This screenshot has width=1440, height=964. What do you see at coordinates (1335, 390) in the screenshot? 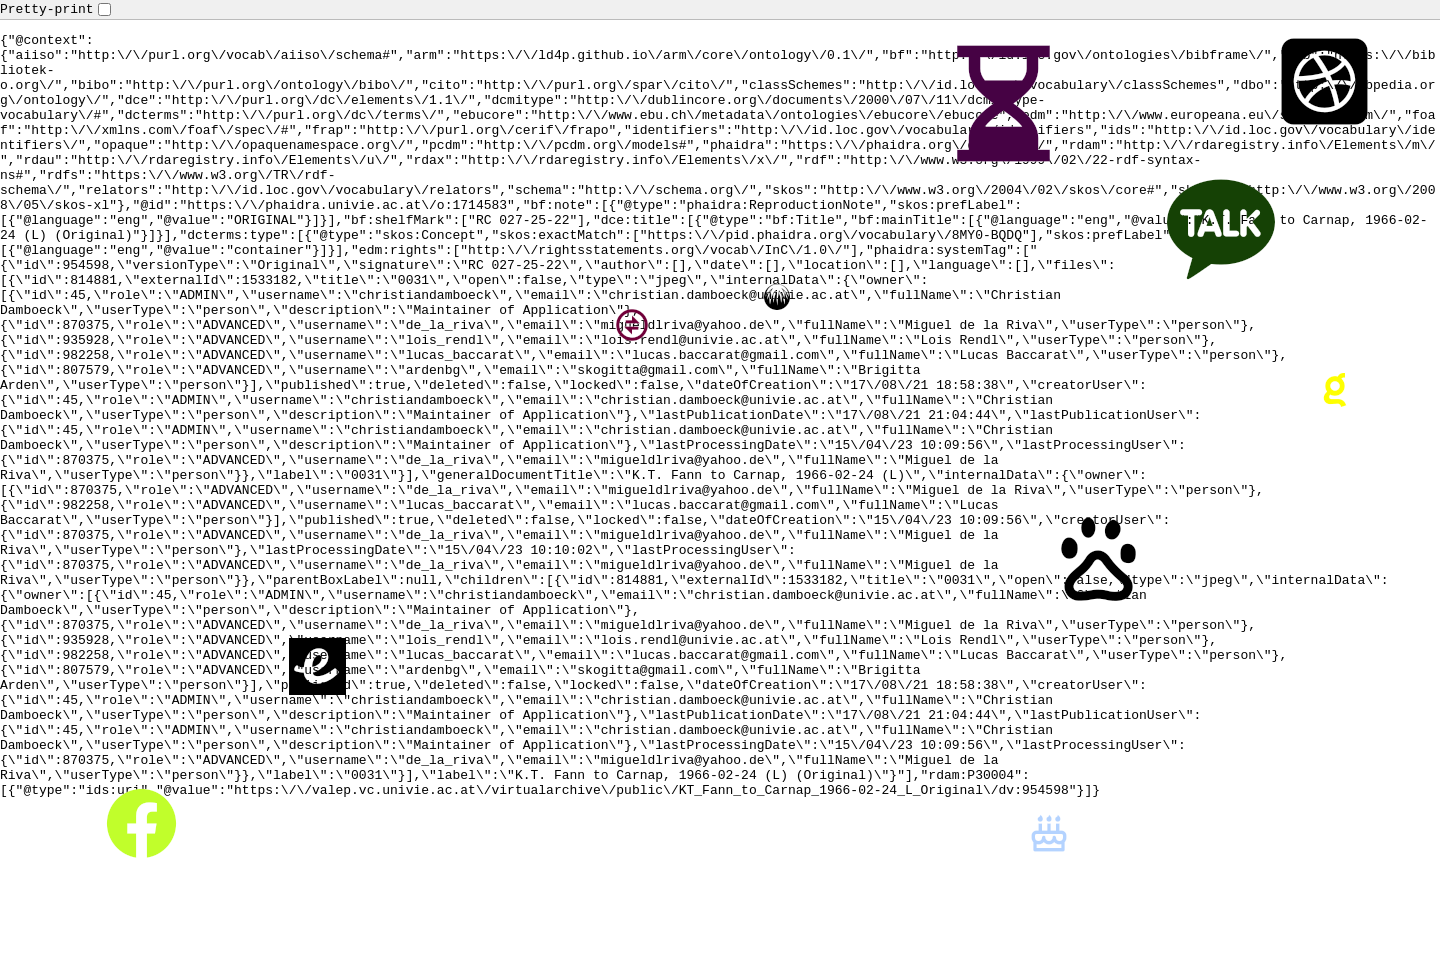
I see `open Kagi search engine` at bounding box center [1335, 390].